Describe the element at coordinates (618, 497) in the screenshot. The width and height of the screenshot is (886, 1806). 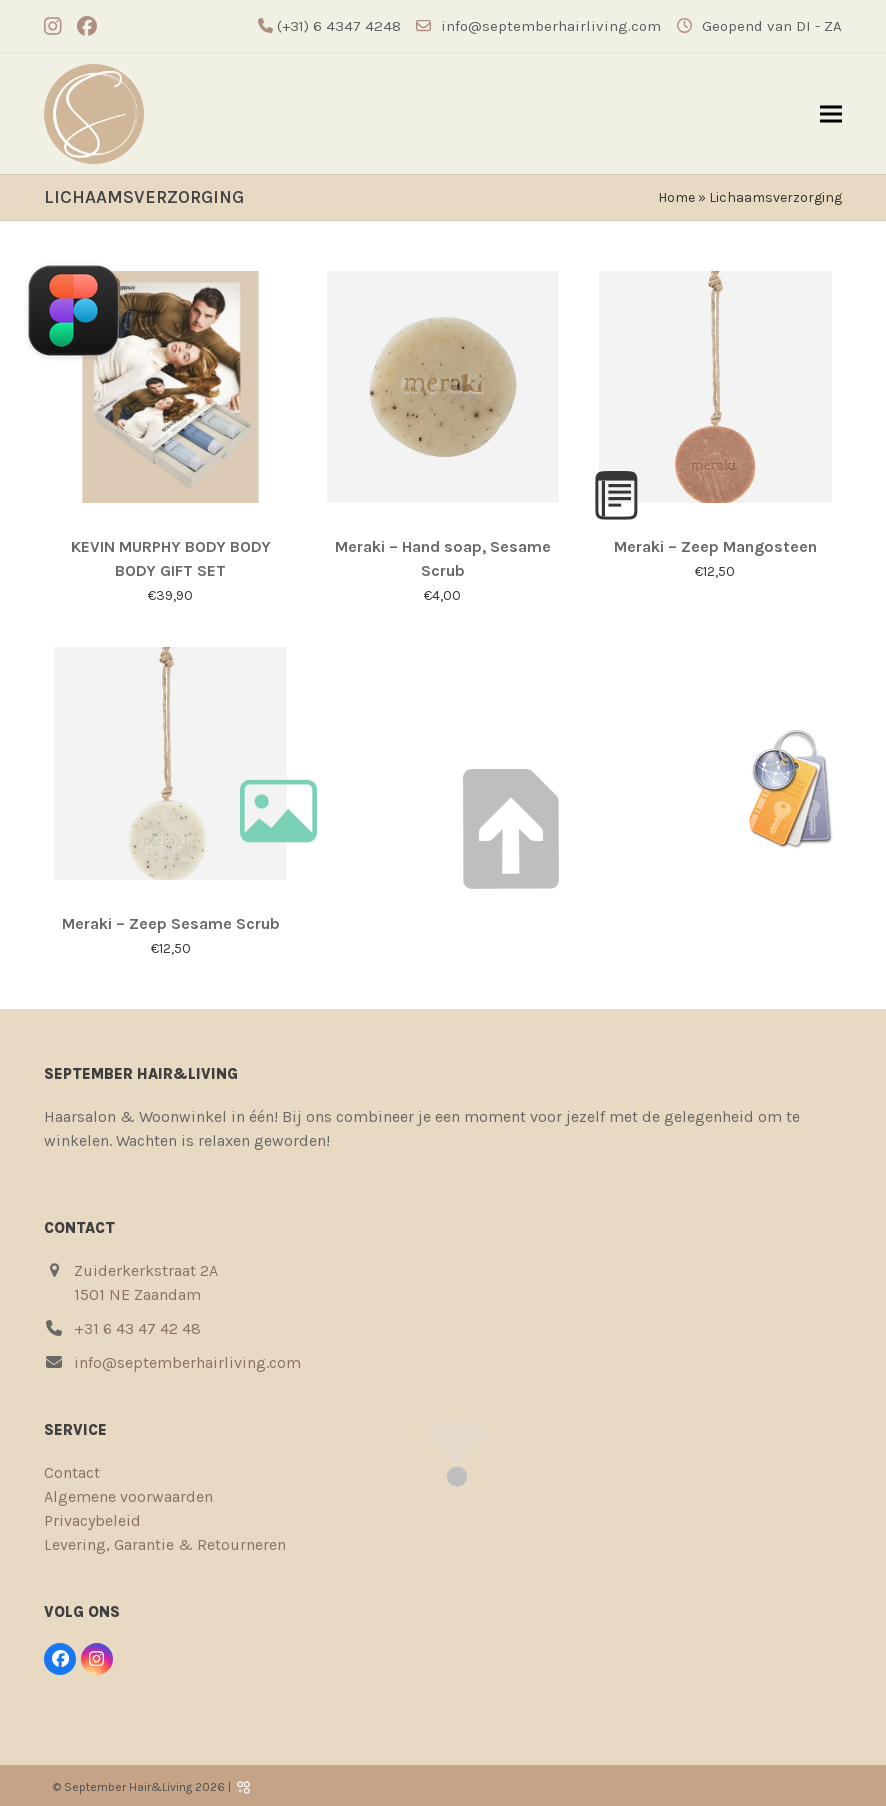
I see `open the notes app` at that location.